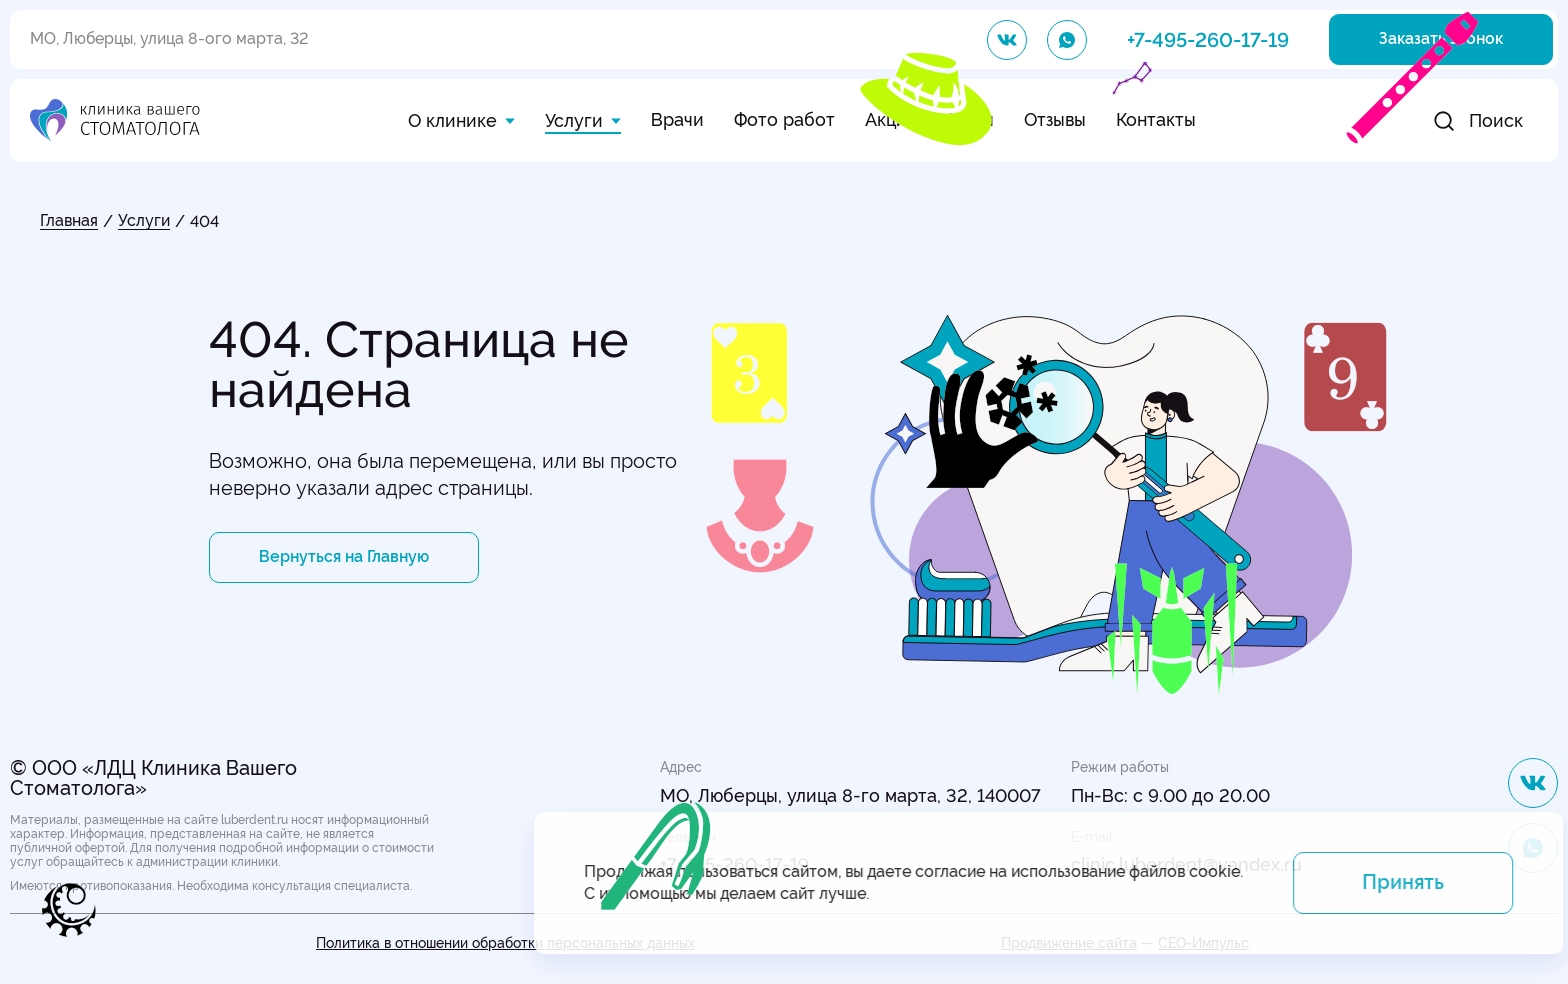 Image resolution: width=1568 pixels, height=984 pixels. Describe the element at coordinates (749, 373) in the screenshot. I see `play the three of hearts card` at that location.